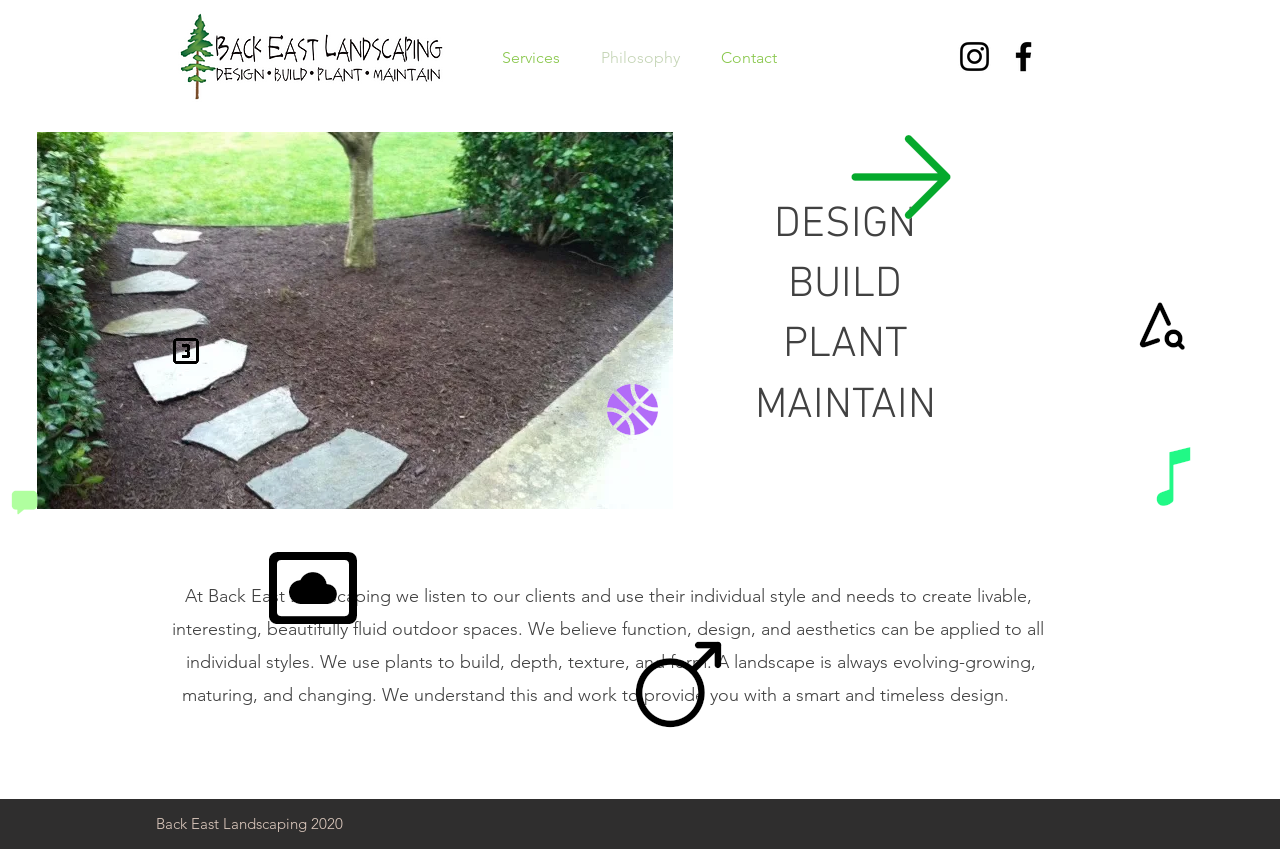 The image size is (1280, 849). What do you see at coordinates (186, 351) in the screenshot?
I see `select option 3 from a numbered list` at bounding box center [186, 351].